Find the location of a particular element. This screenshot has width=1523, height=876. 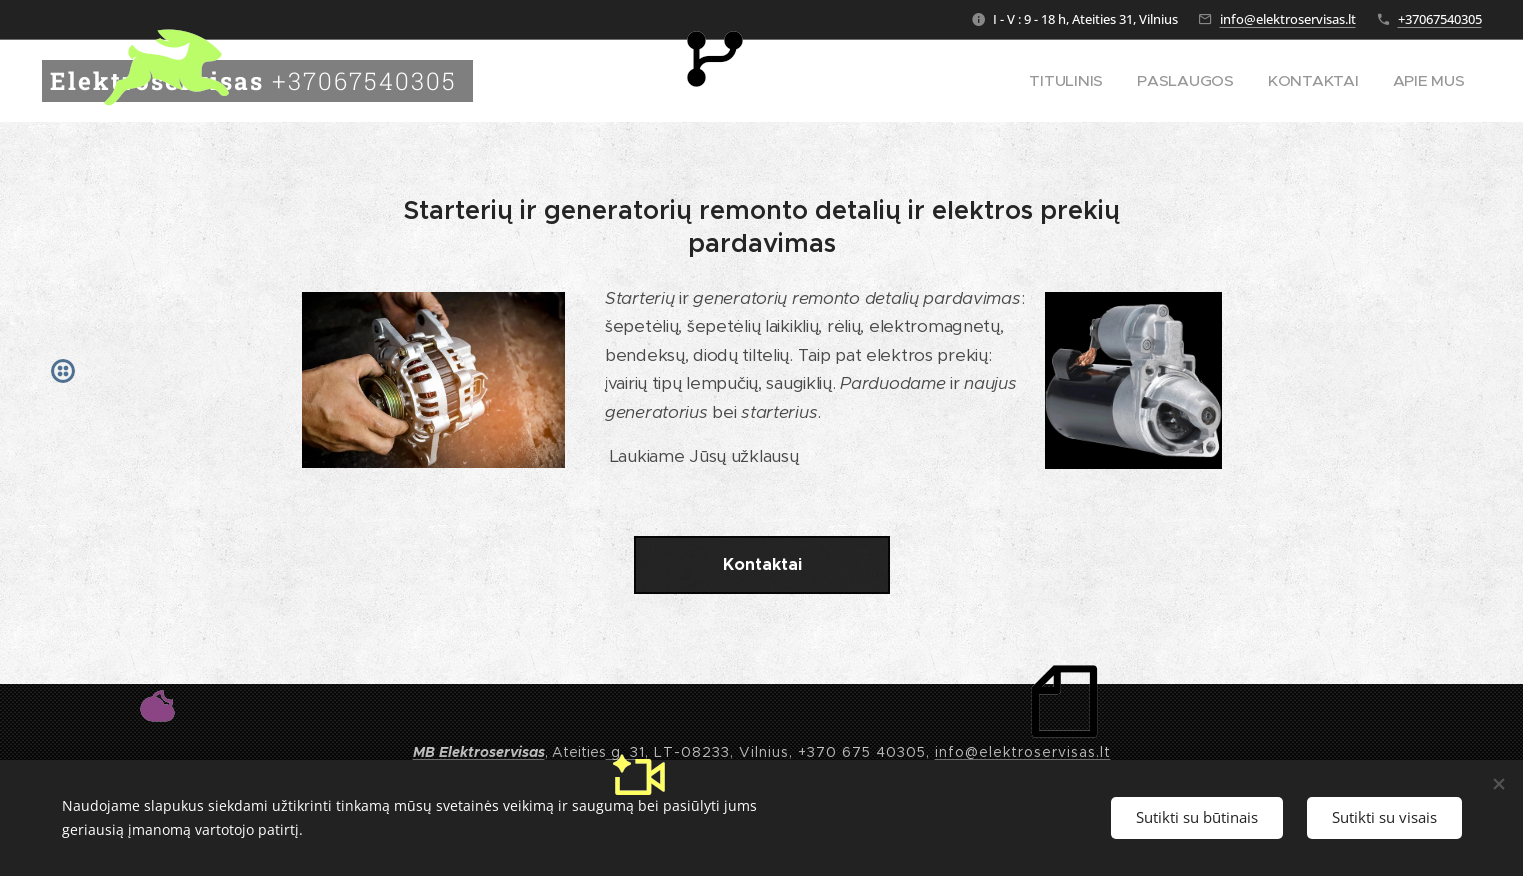

indicates partly cloudy night weather is located at coordinates (157, 707).